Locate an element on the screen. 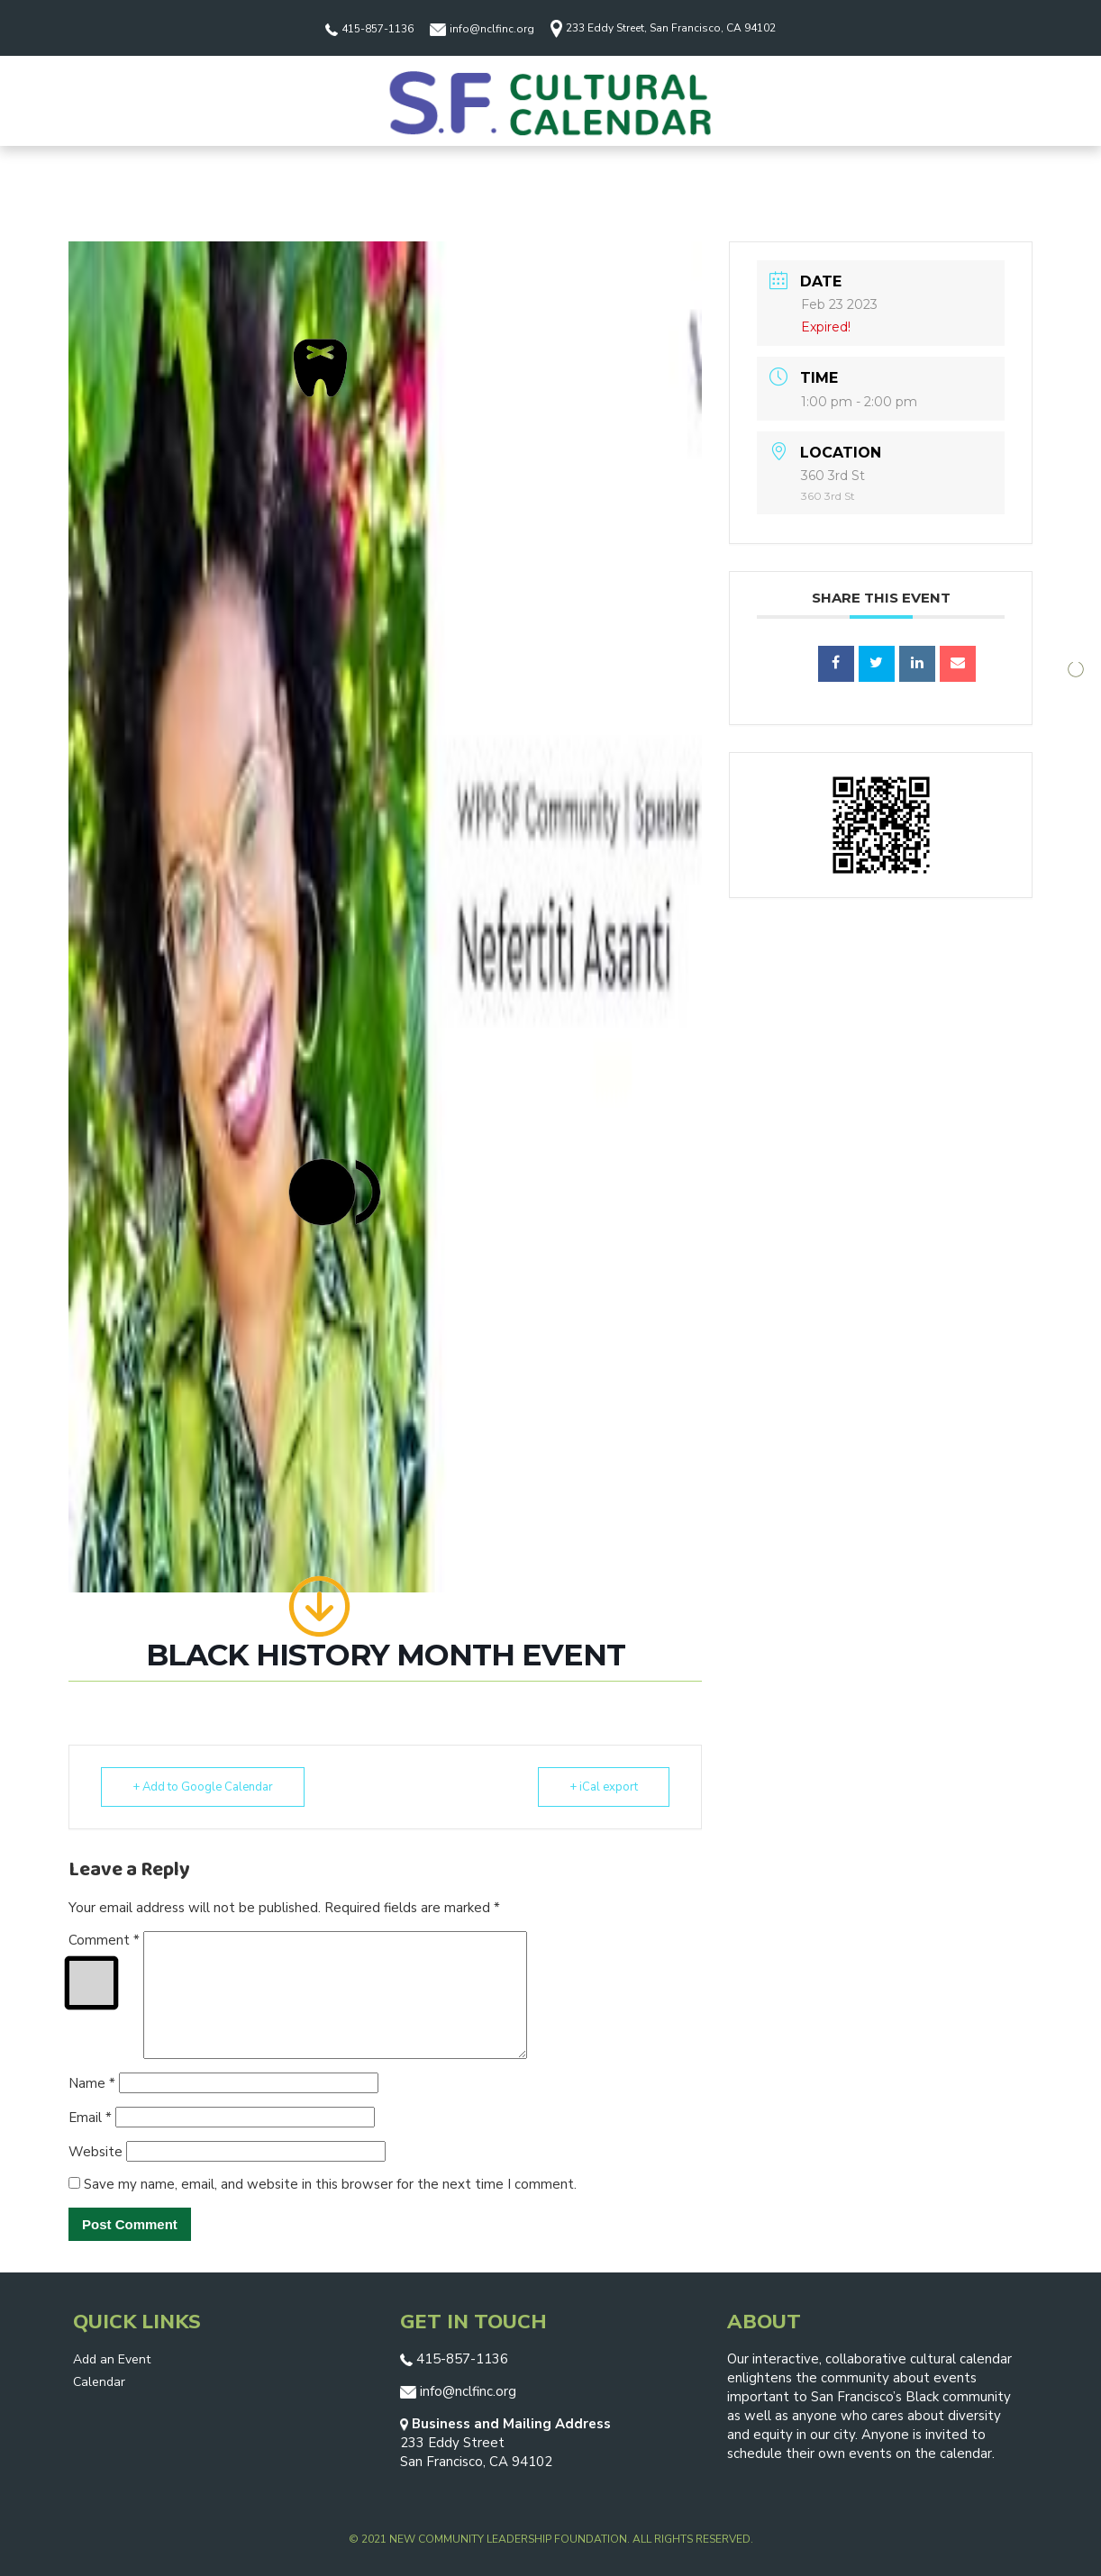 This screenshot has width=1101, height=2576. indicates active recording or live broadcast is located at coordinates (334, 1192).